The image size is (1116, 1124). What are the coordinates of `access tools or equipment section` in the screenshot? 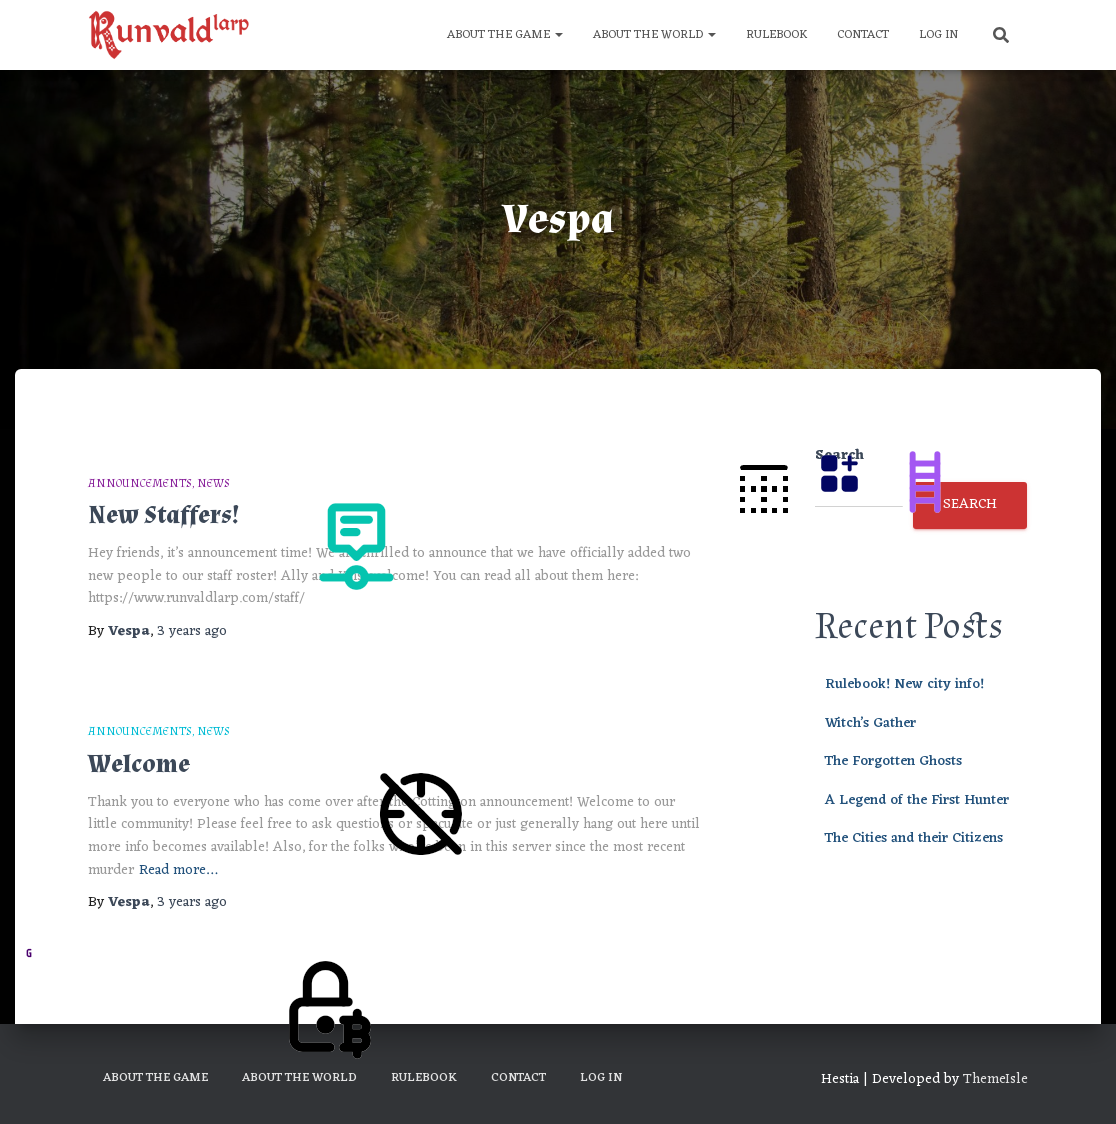 It's located at (925, 482).